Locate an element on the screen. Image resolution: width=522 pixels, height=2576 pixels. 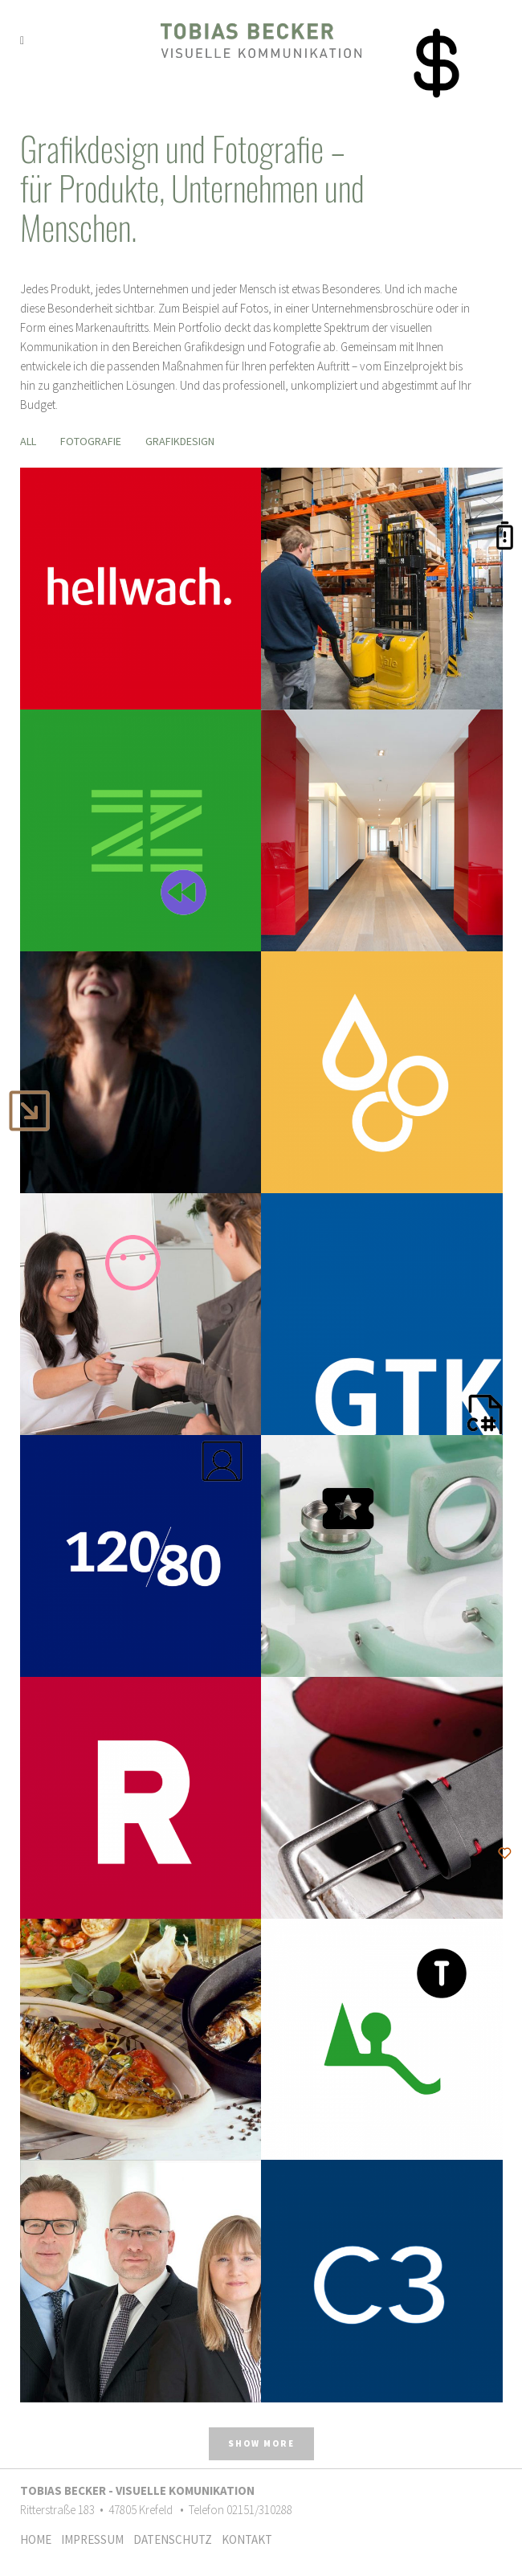
add item to favorites is located at coordinates (504, 1853).